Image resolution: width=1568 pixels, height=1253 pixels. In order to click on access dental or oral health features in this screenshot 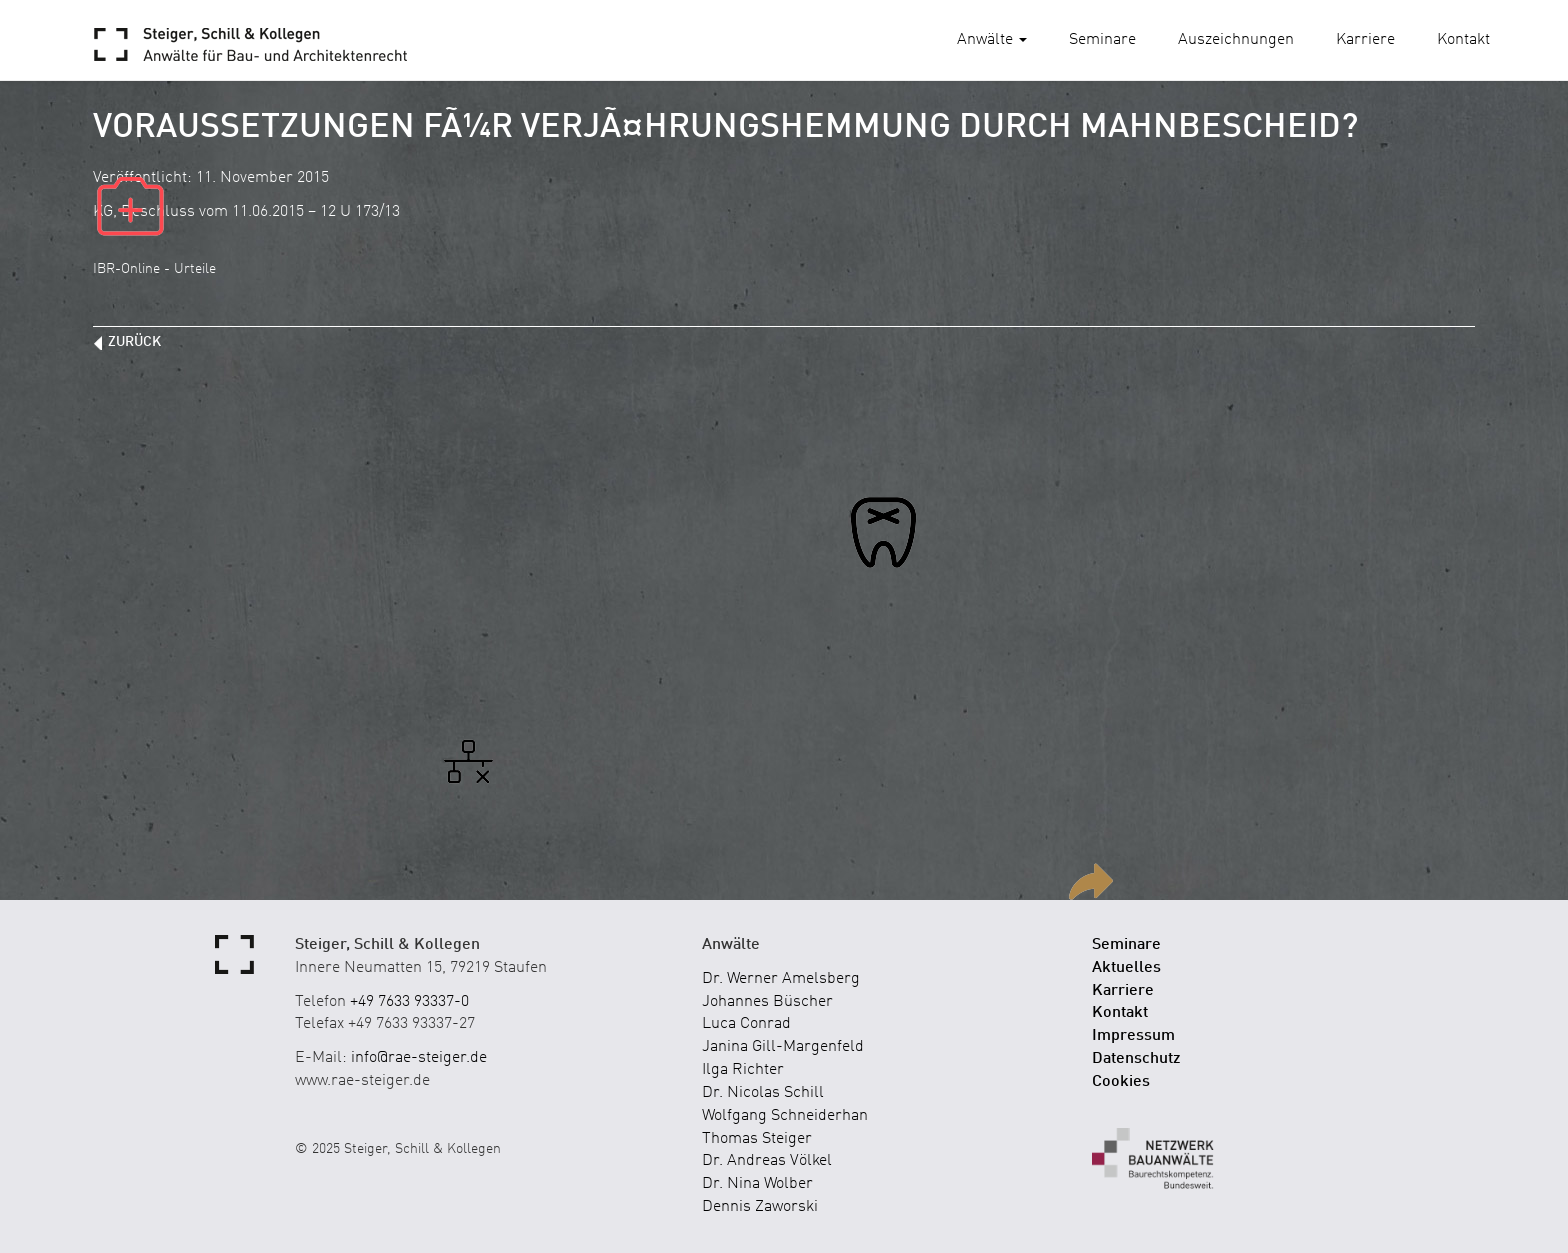, I will do `click(883, 532)`.